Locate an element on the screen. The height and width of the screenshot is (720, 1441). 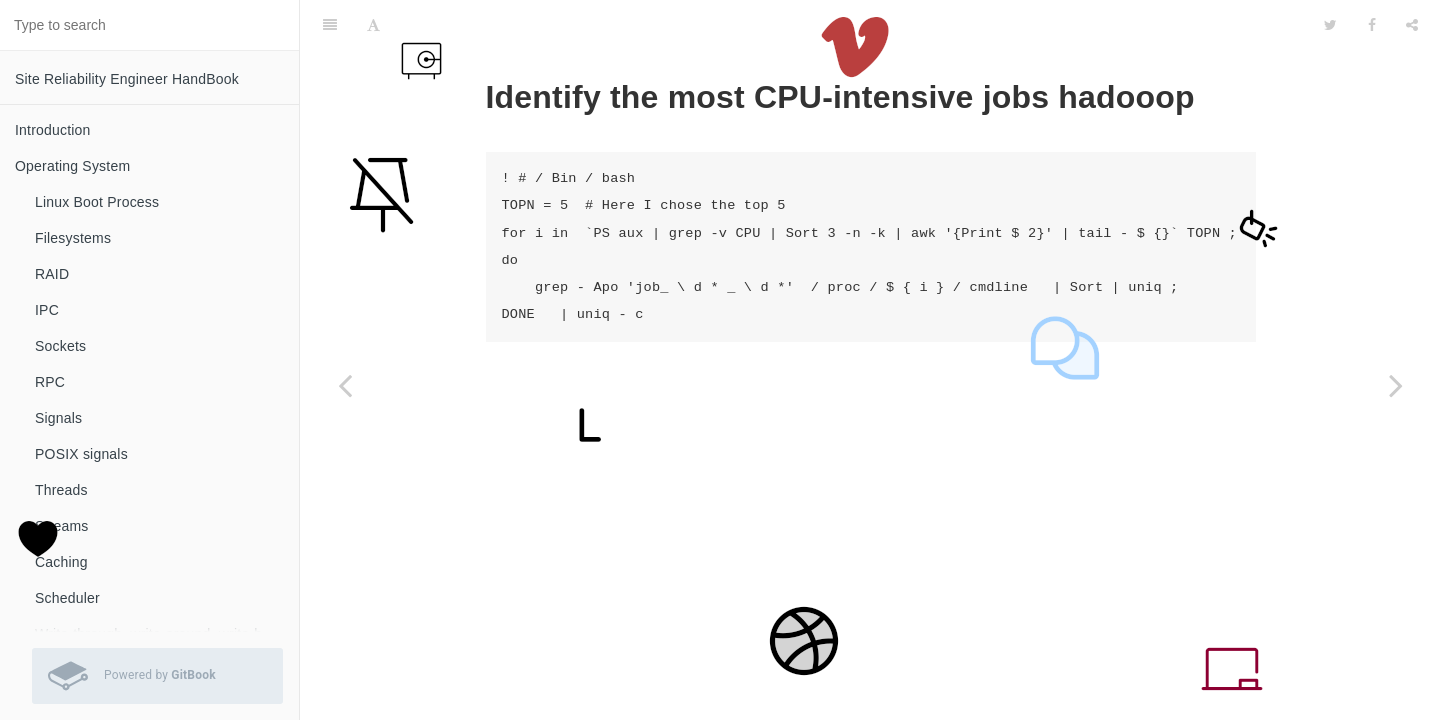
unpin this item is located at coordinates (383, 191).